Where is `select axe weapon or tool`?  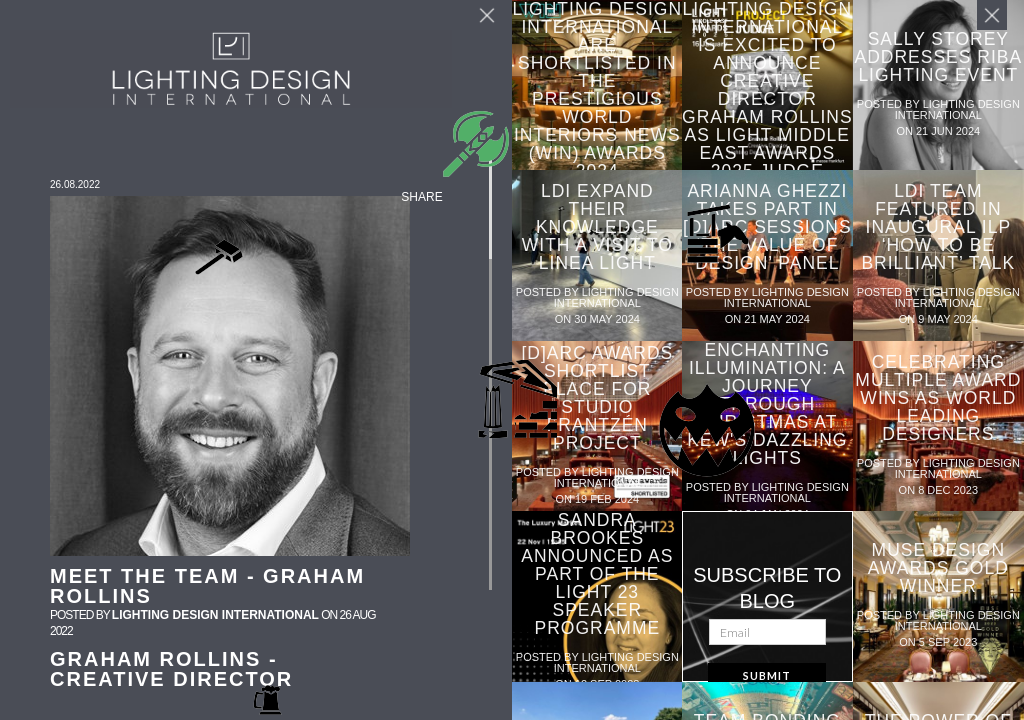
select axe weapon or tool is located at coordinates (477, 143).